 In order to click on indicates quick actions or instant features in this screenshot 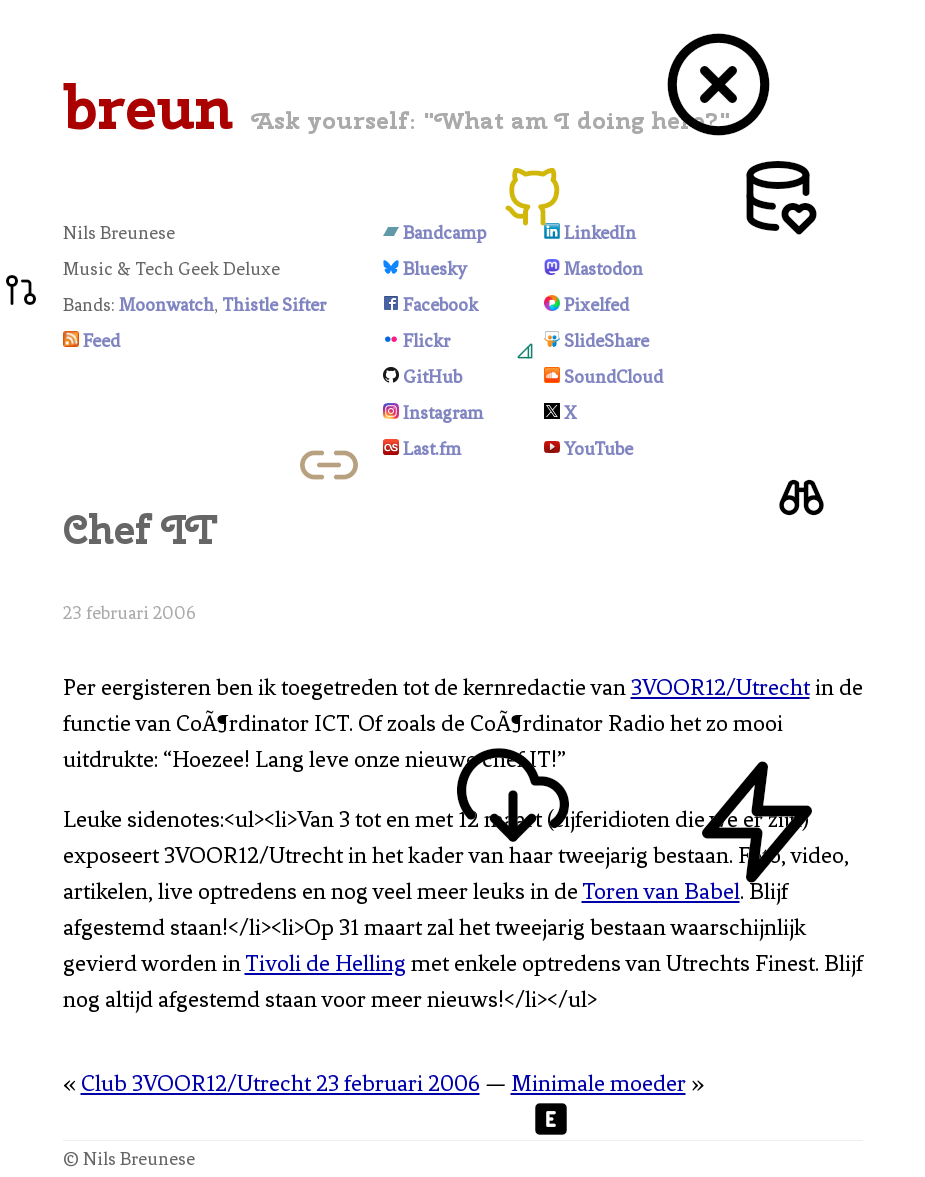, I will do `click(757, 822)`.